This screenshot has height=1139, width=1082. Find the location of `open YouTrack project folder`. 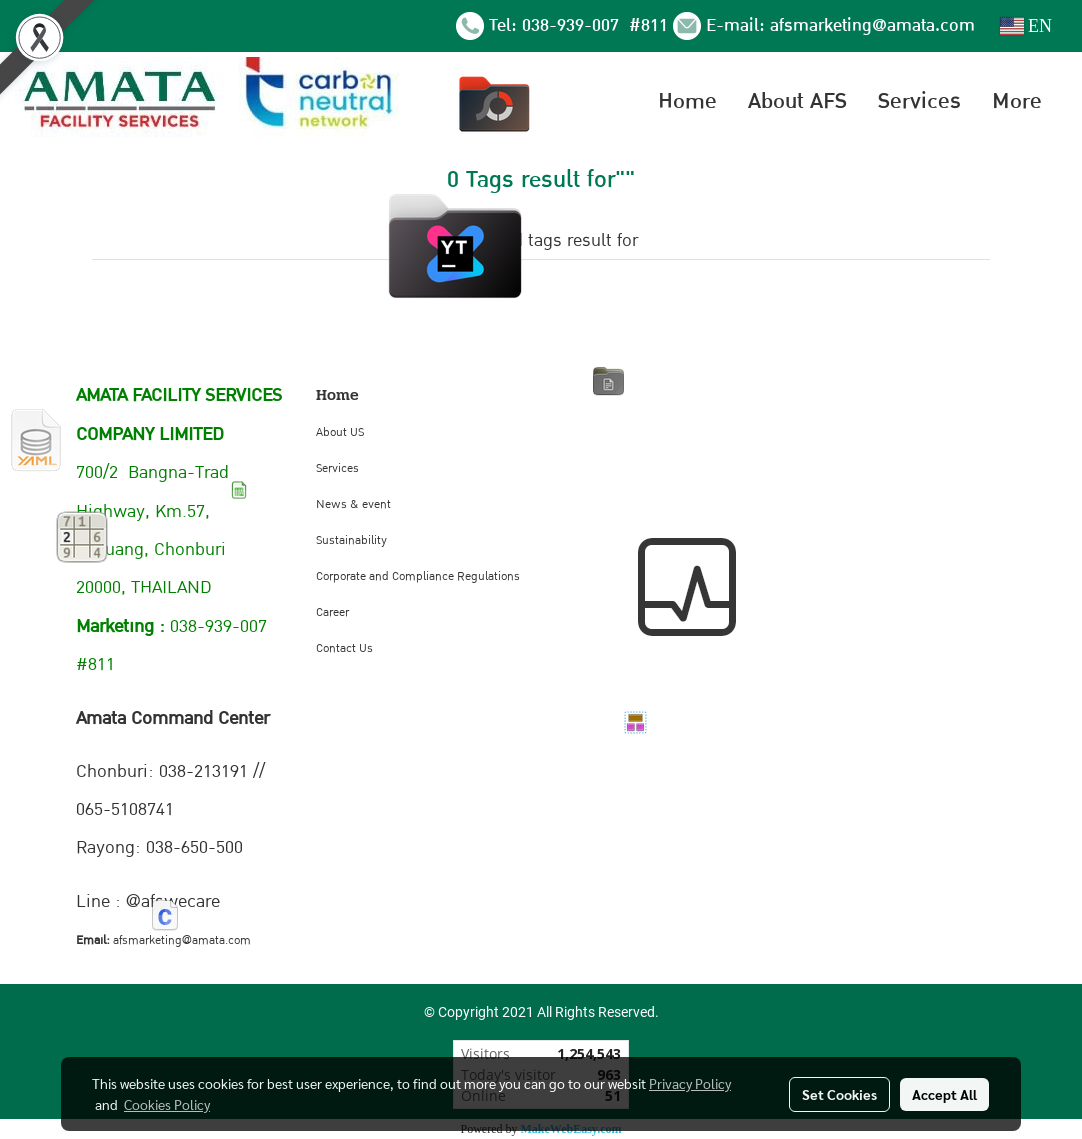

open YouTrack project folder is located at coordinates (454, 249).